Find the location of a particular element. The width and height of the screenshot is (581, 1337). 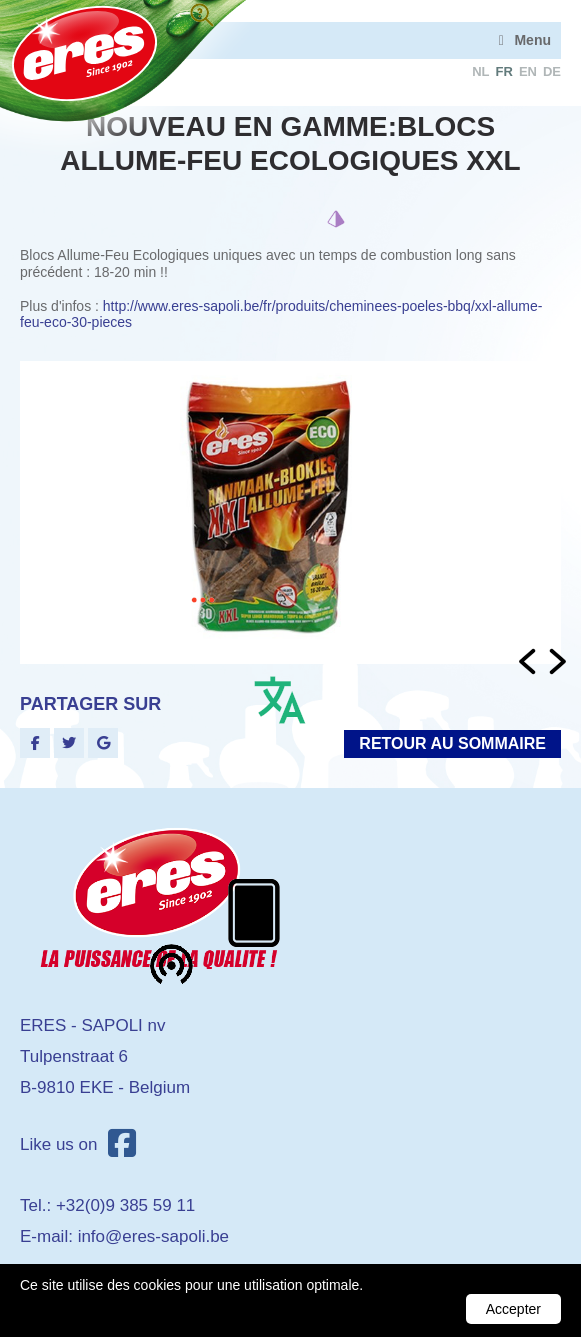

search help or FAQ is located at coordinates (202, 15).